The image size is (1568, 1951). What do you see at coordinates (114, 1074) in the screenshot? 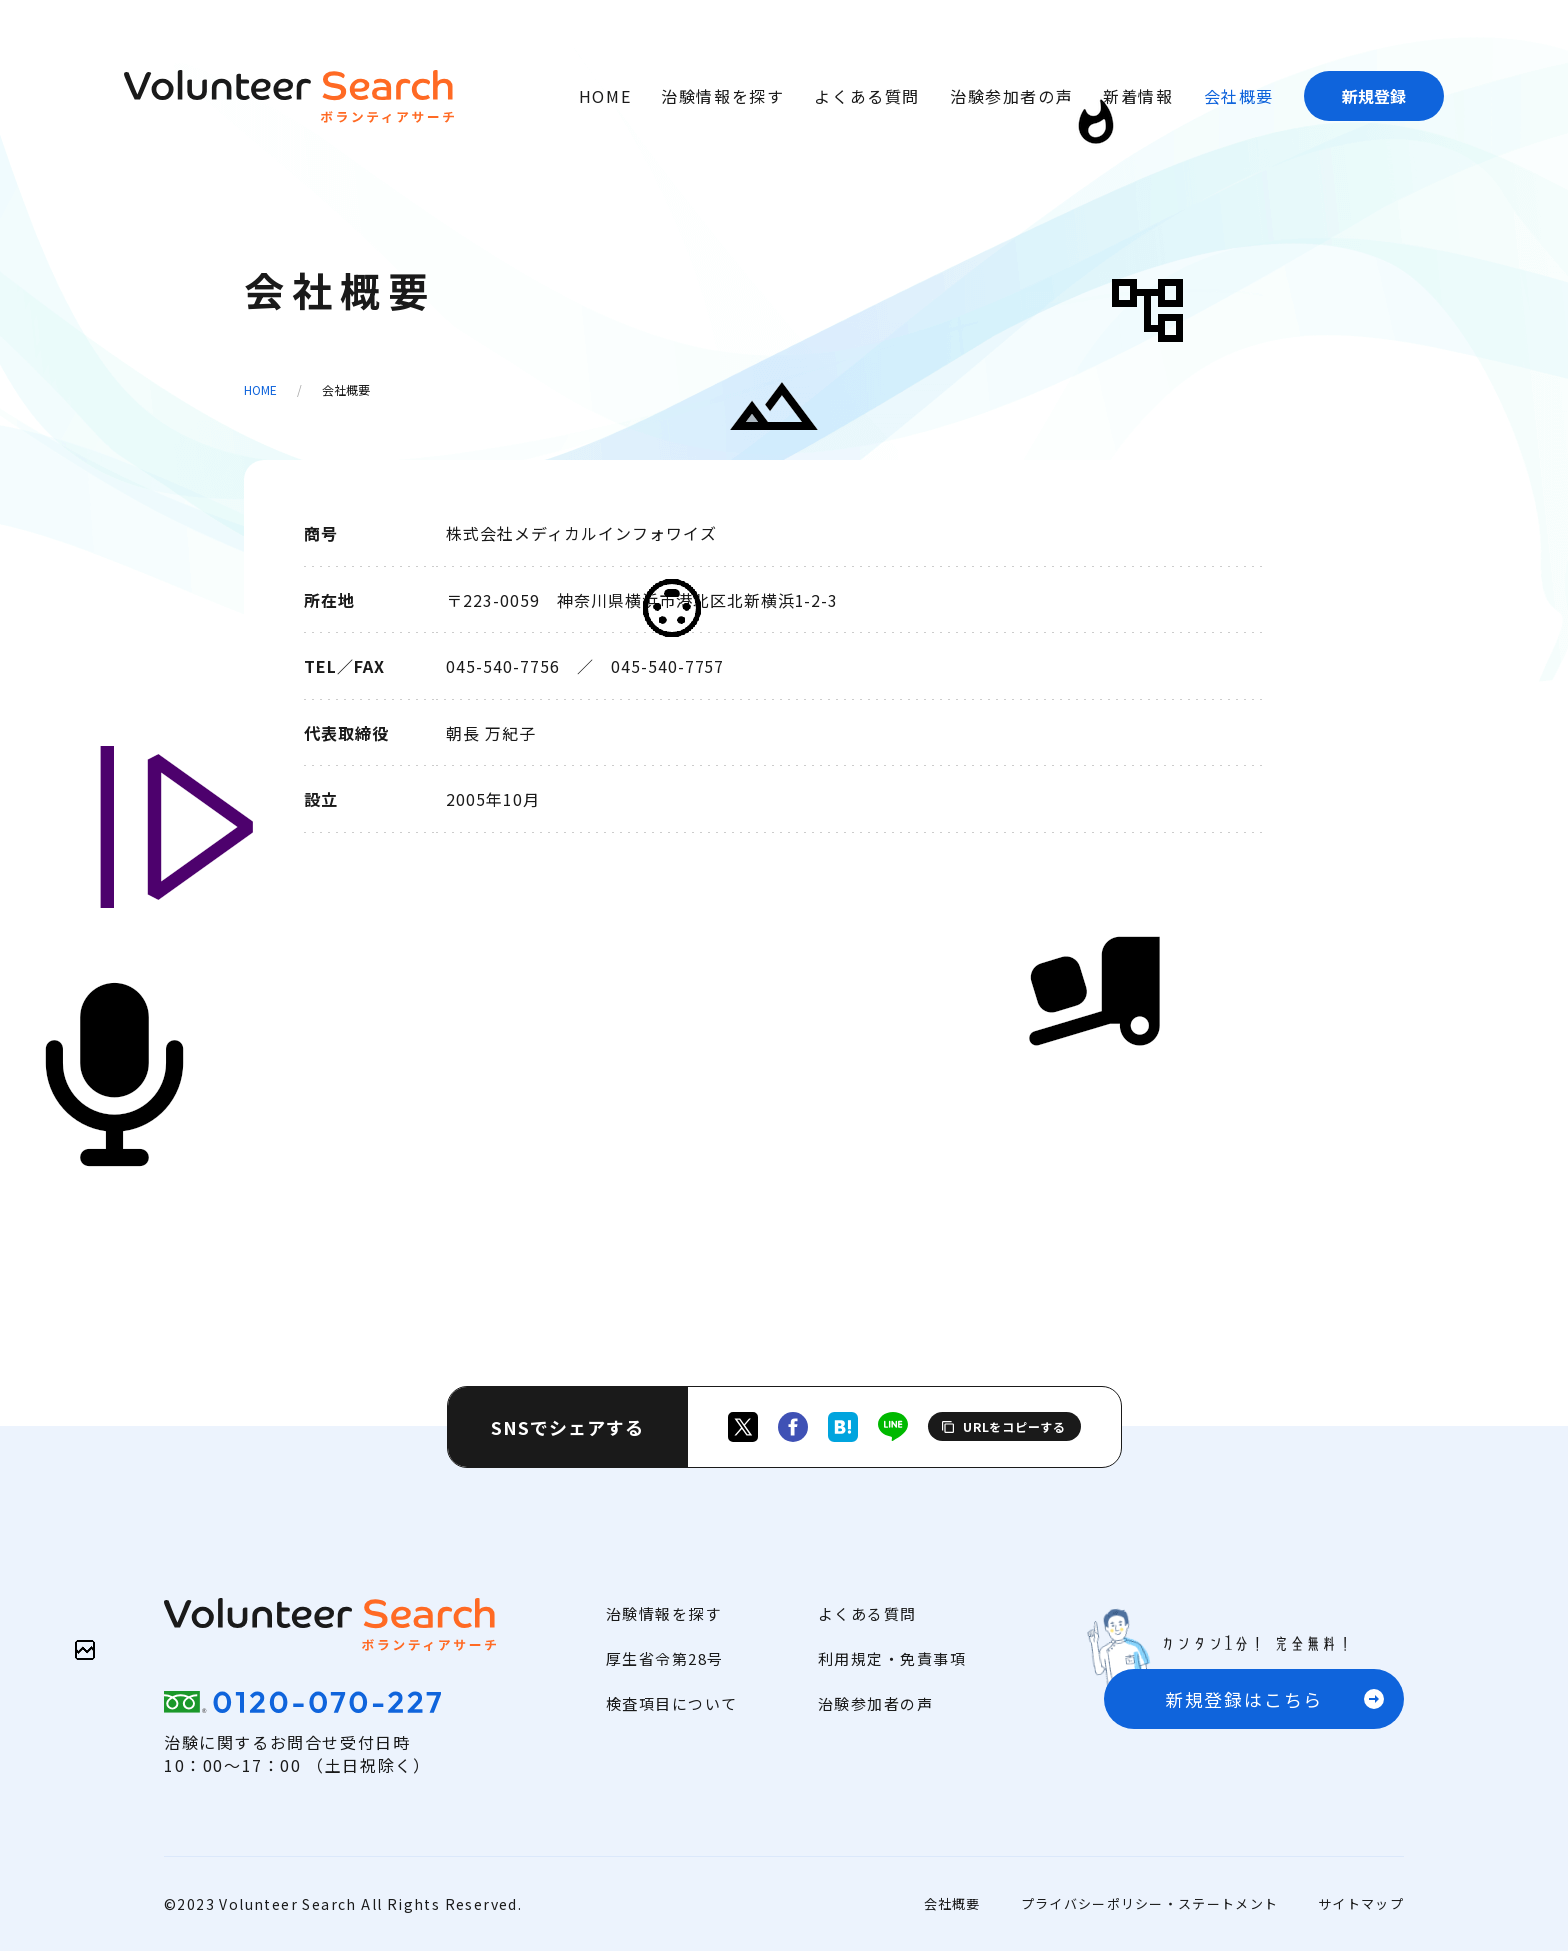
I see `tap to start voice recording` at bounding box center [114, 1074].